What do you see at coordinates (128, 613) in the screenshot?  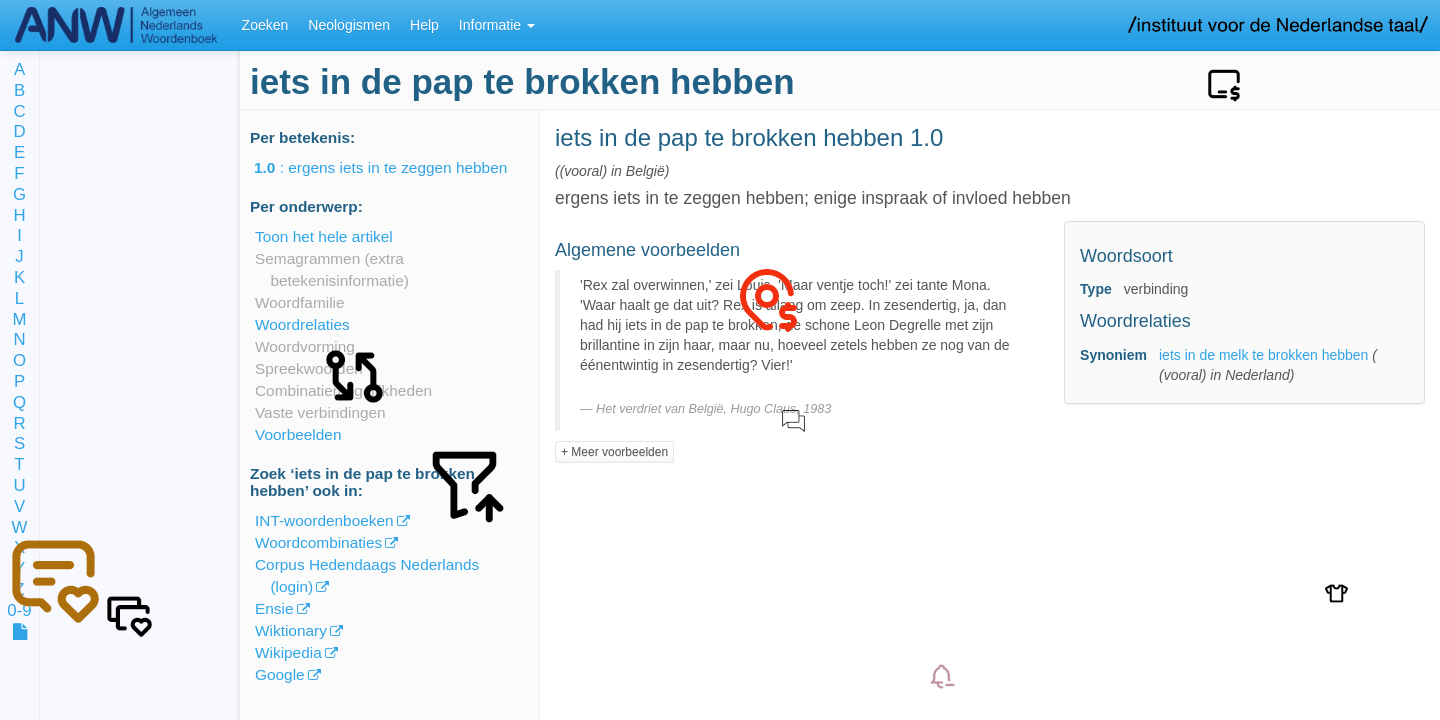 I see `donate or send money to a cause you love` at bounding box center [128, 613].